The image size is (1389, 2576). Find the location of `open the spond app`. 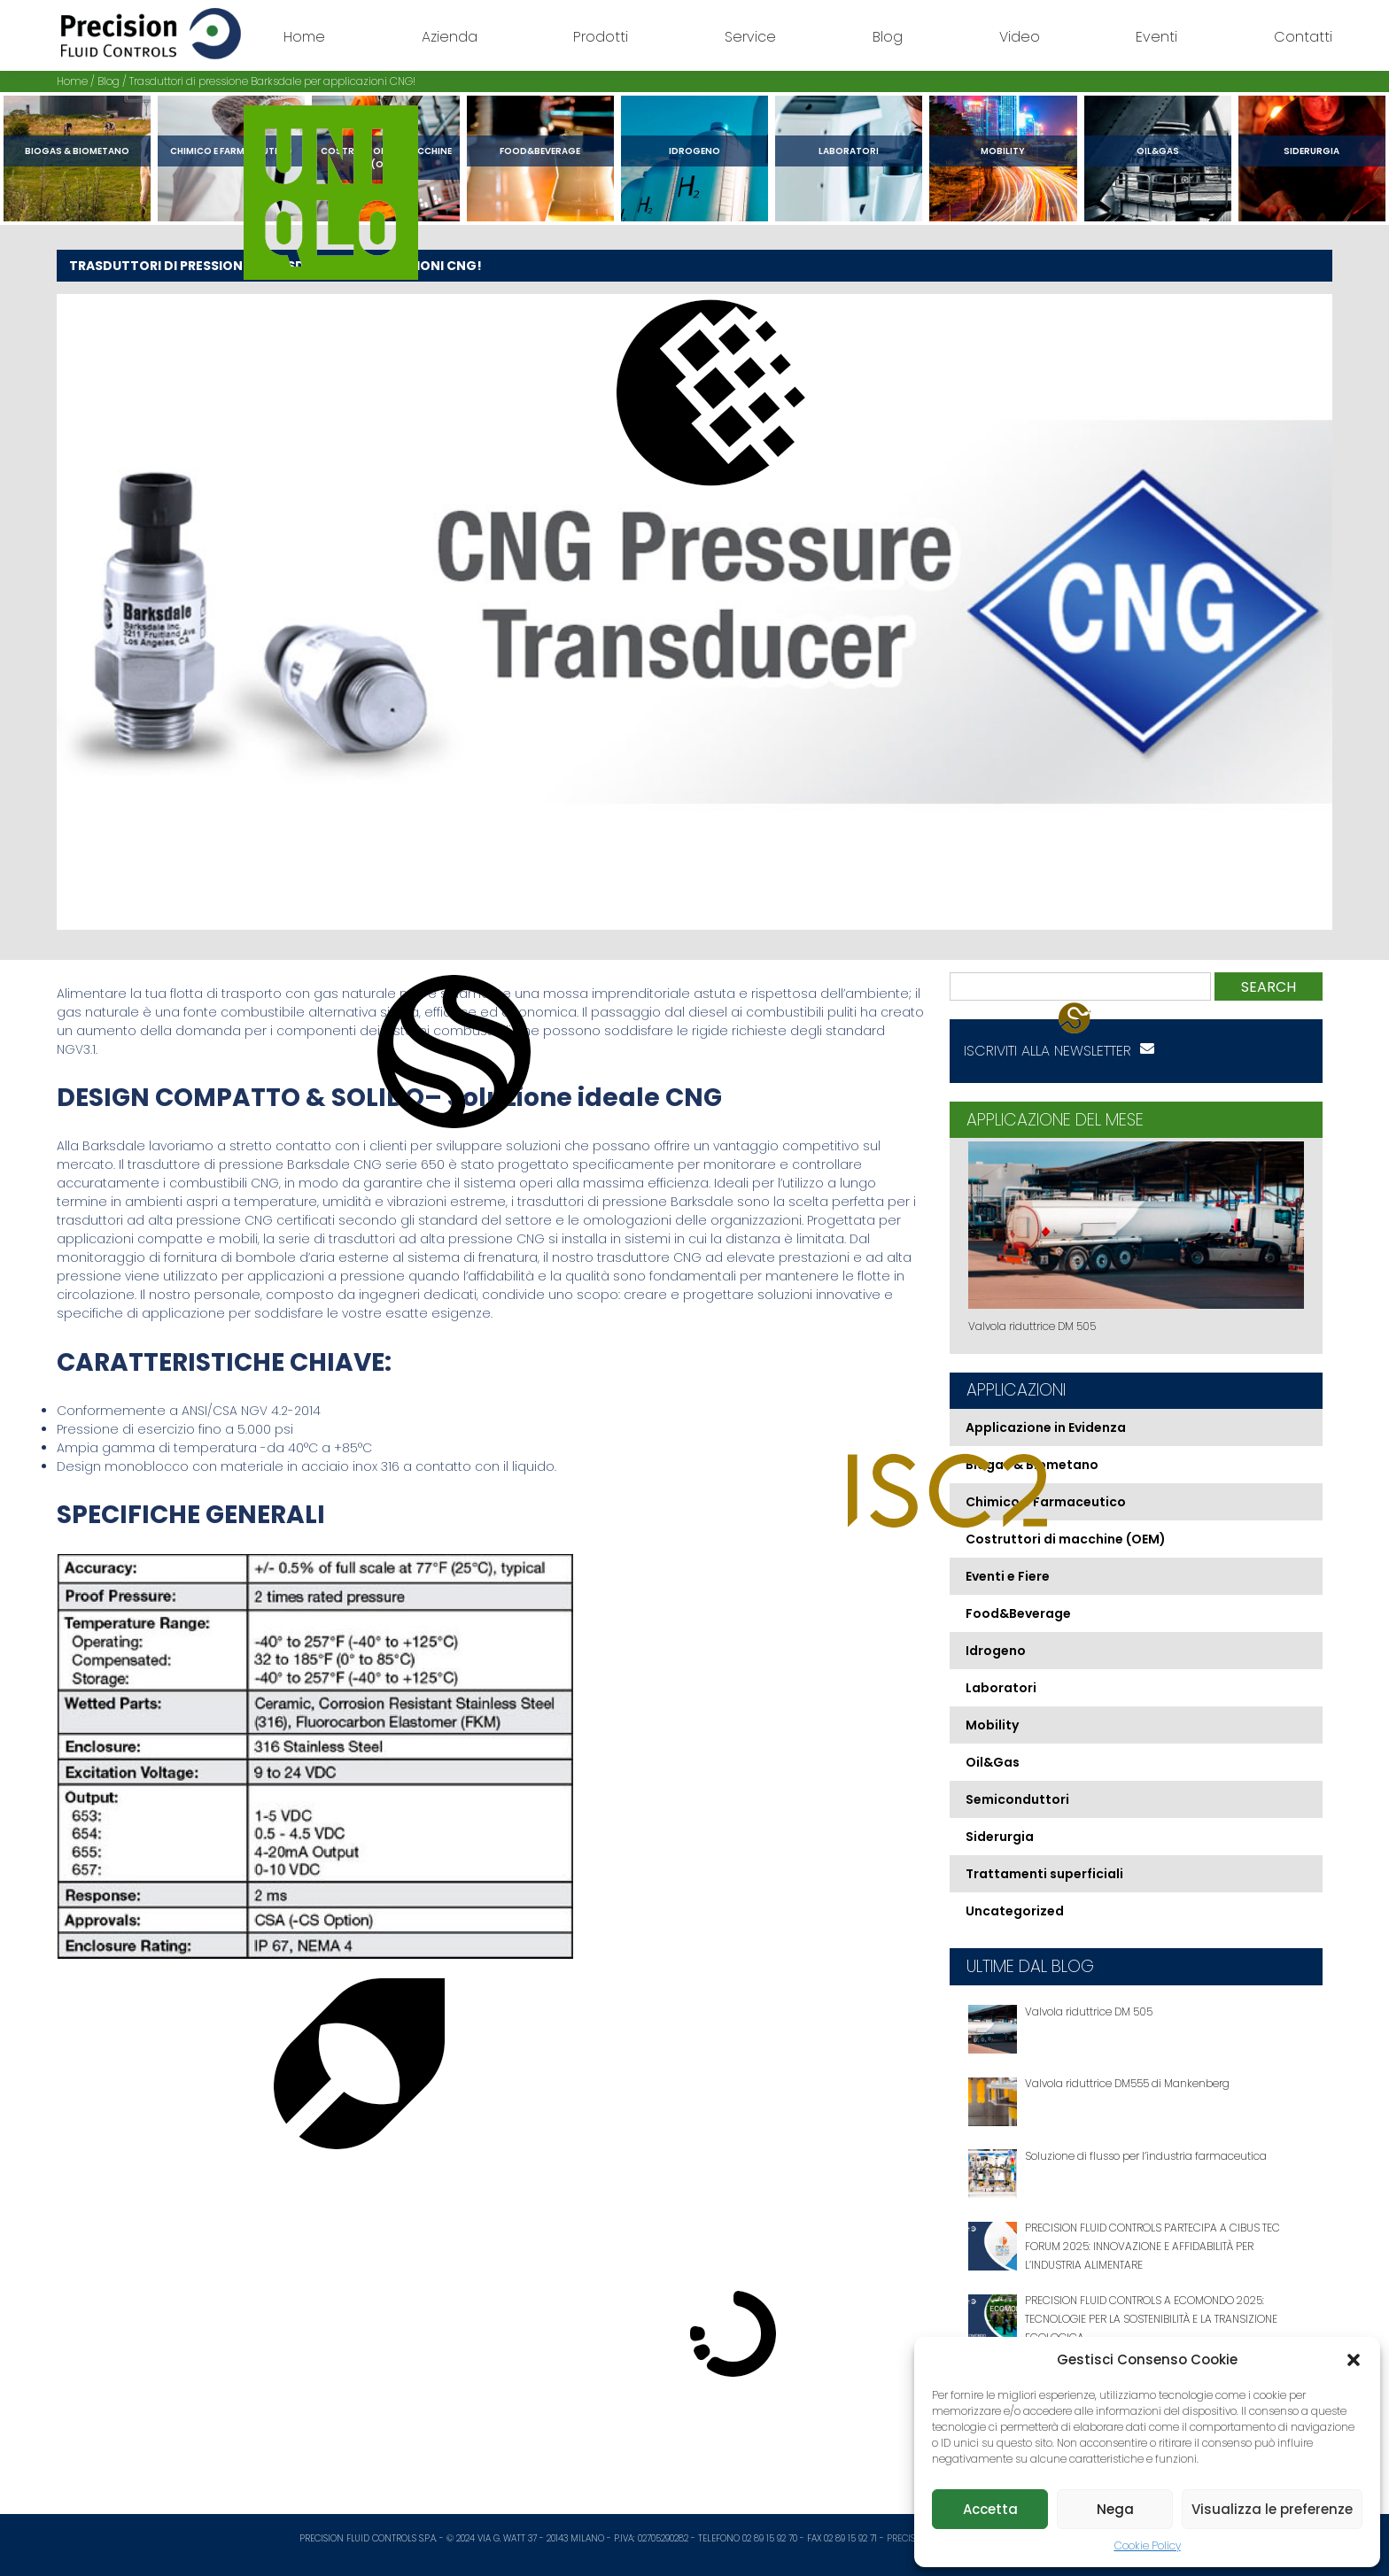

open the spond app is located at coordinates (454, 1051).